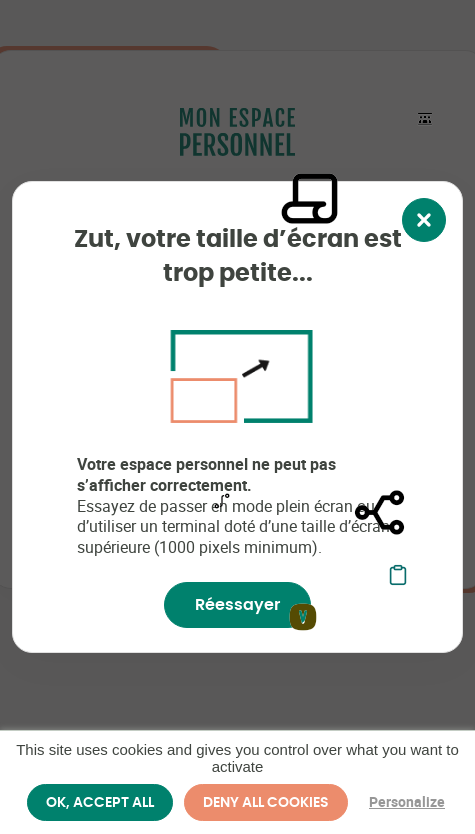 This screenshot has height=834, width=475. Describe the element at coordinates (398, 575) in the screenshot. I see `copy content to clipboard` at that location.